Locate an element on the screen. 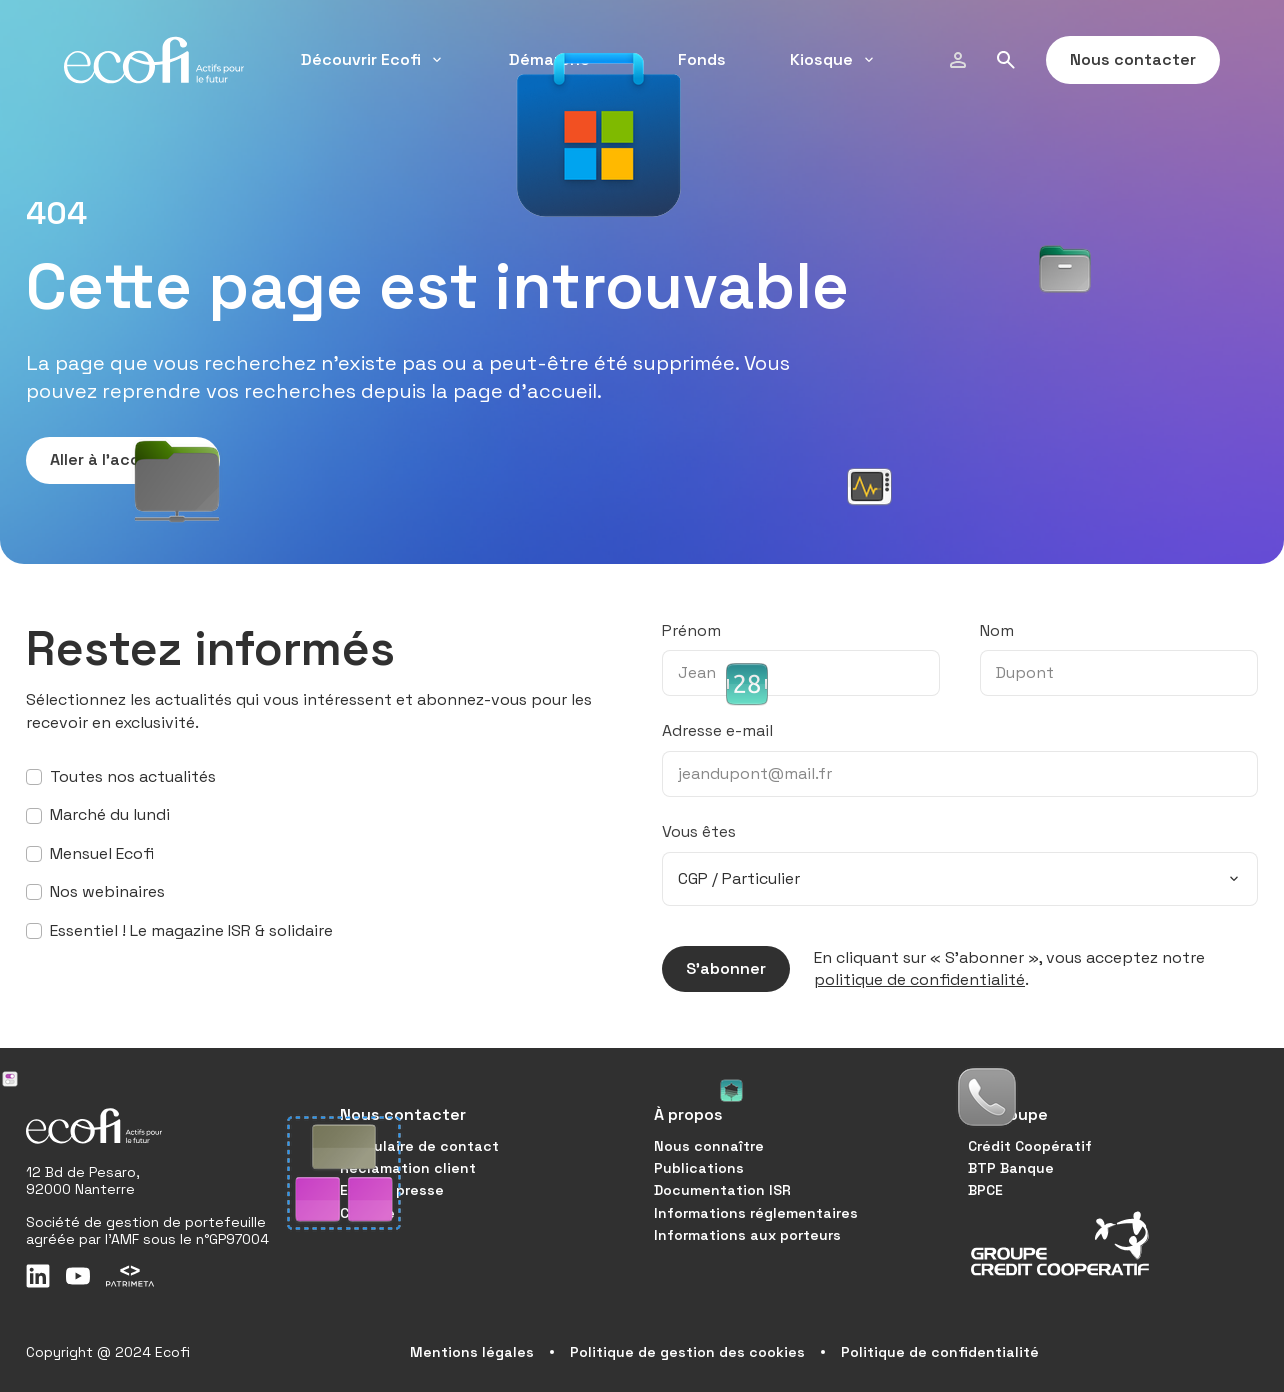  open the file manager application is located at coordinates (1065, 269).